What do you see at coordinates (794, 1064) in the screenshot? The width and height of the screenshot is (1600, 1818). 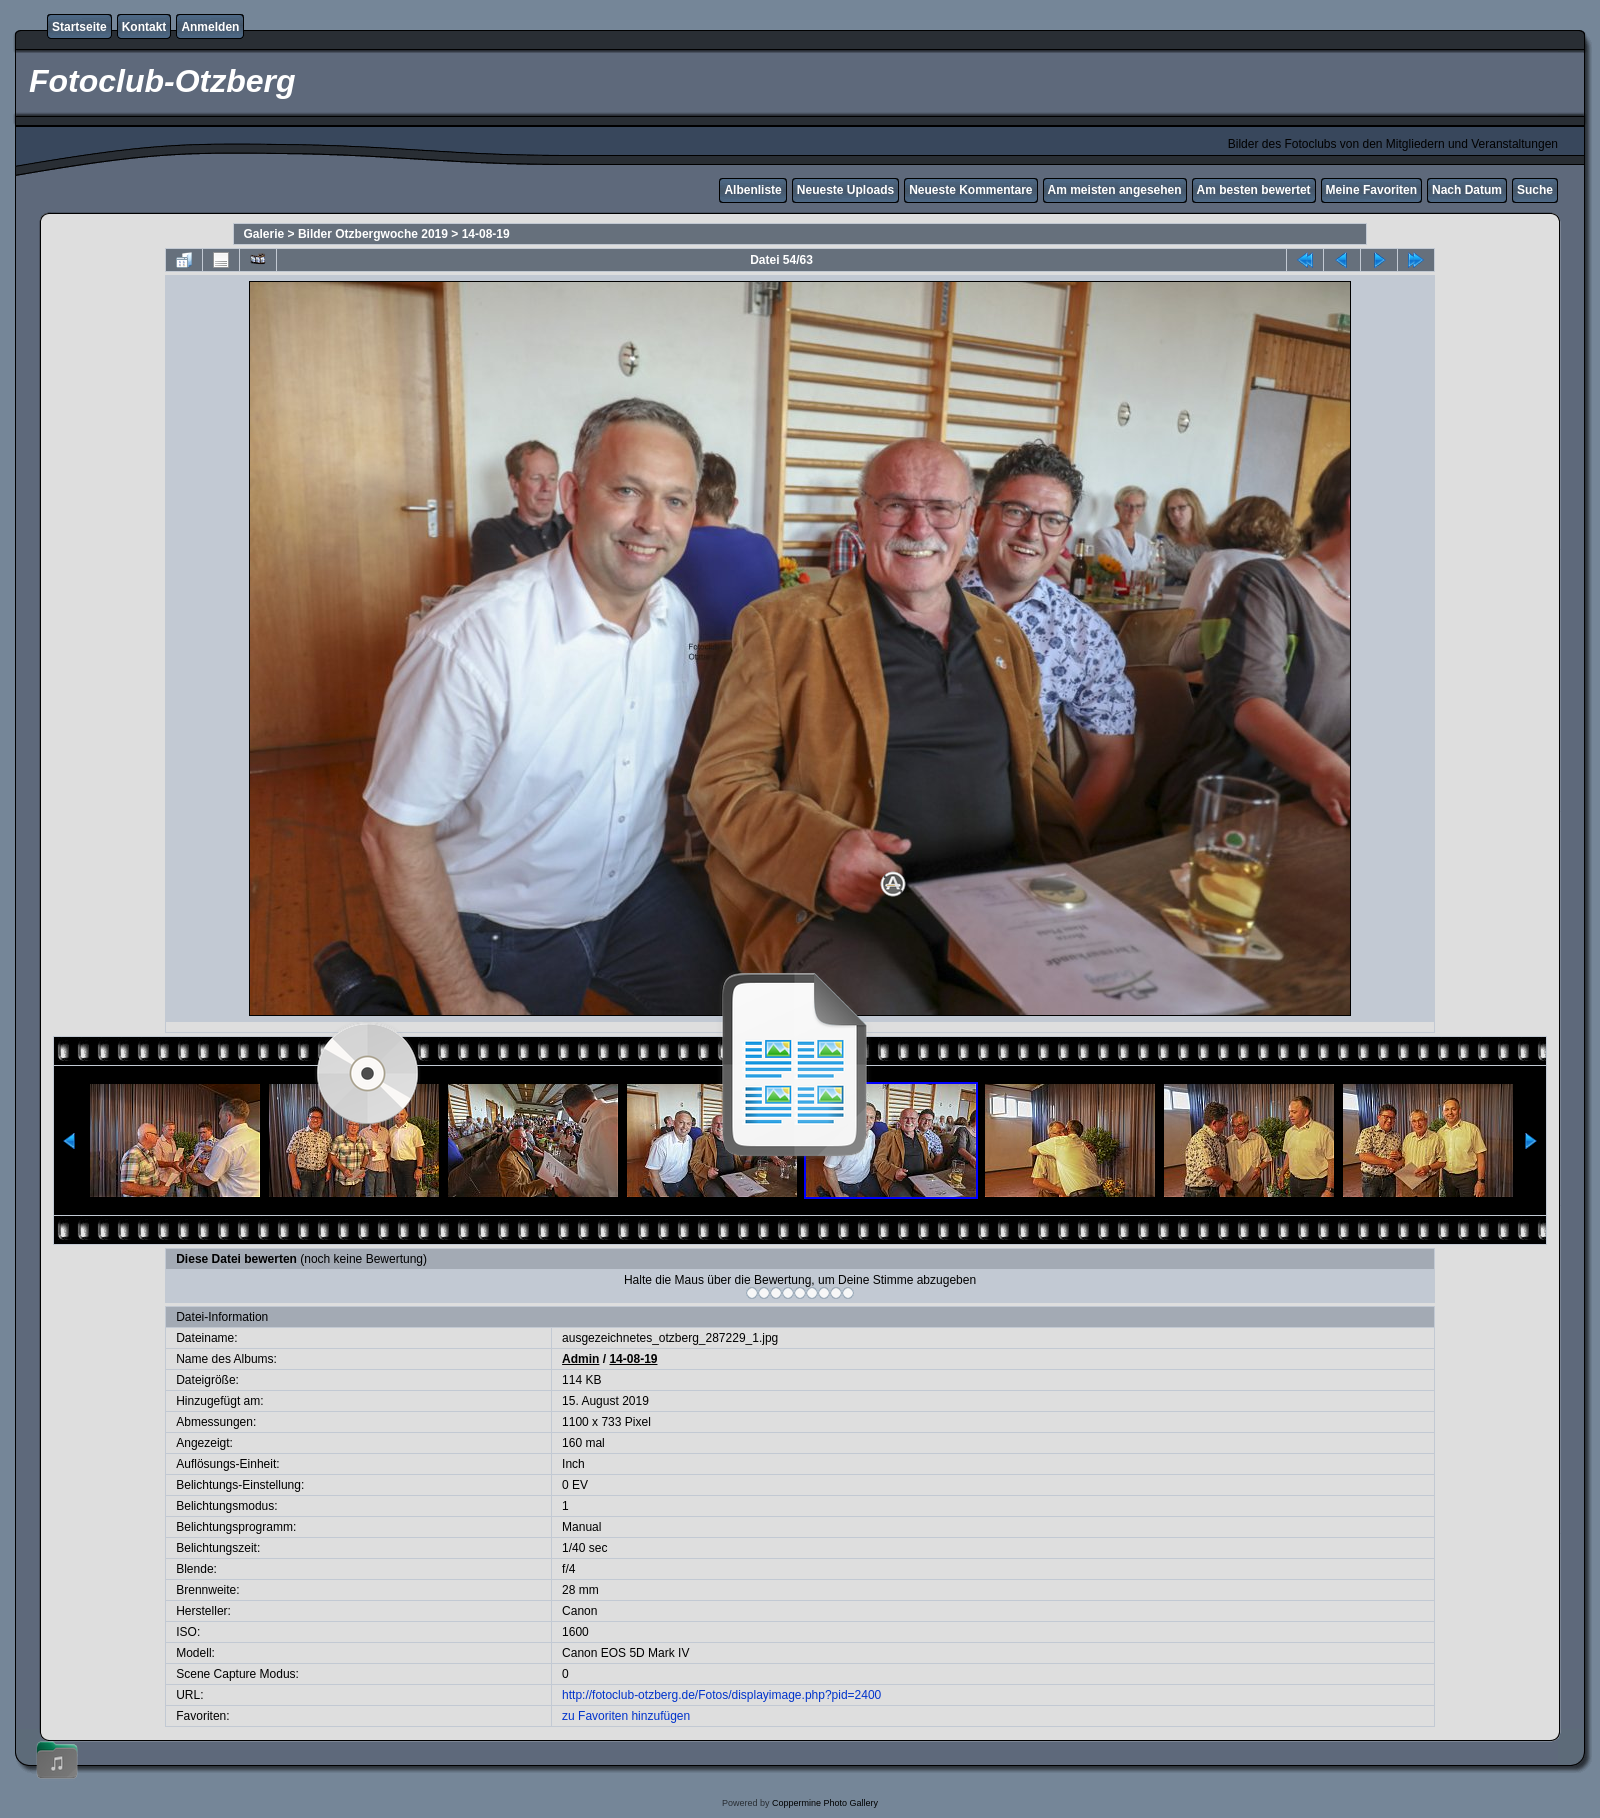 I see `libreoffice master document file type` at bounding box center [794, 1064].